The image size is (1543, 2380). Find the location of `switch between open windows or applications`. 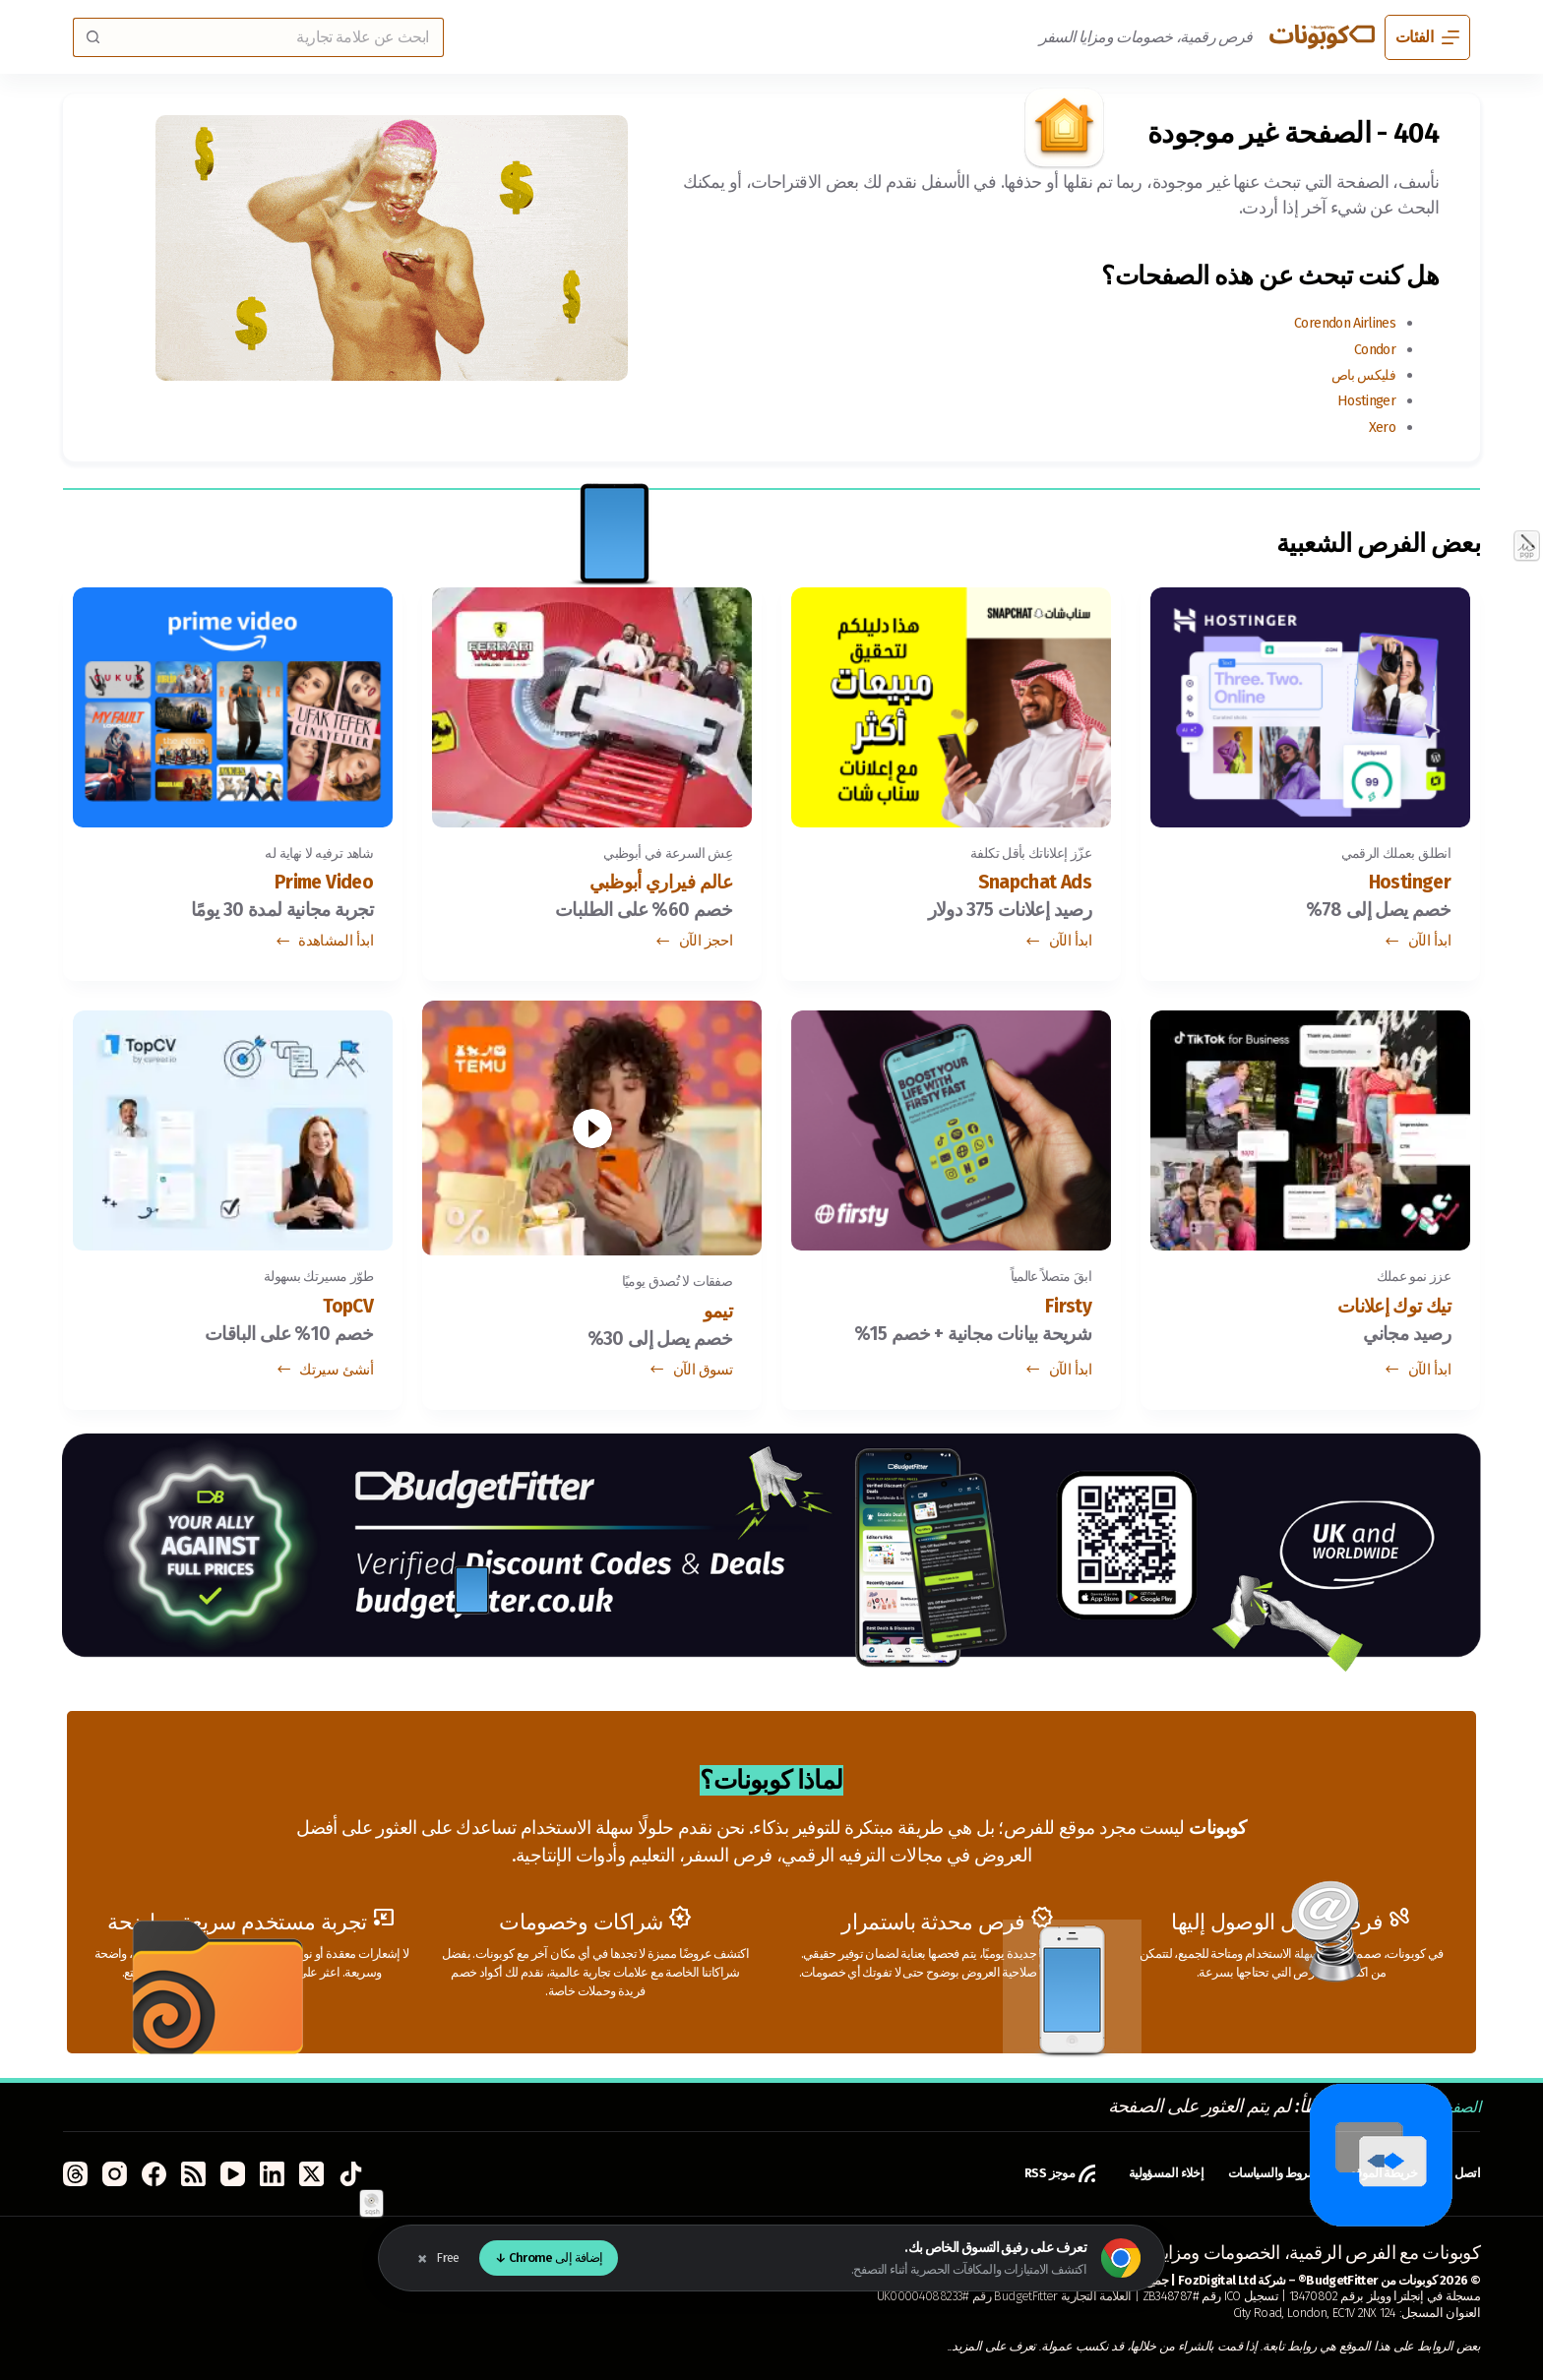

switch between open windows or applications is located at coordinates (1381, 2155).